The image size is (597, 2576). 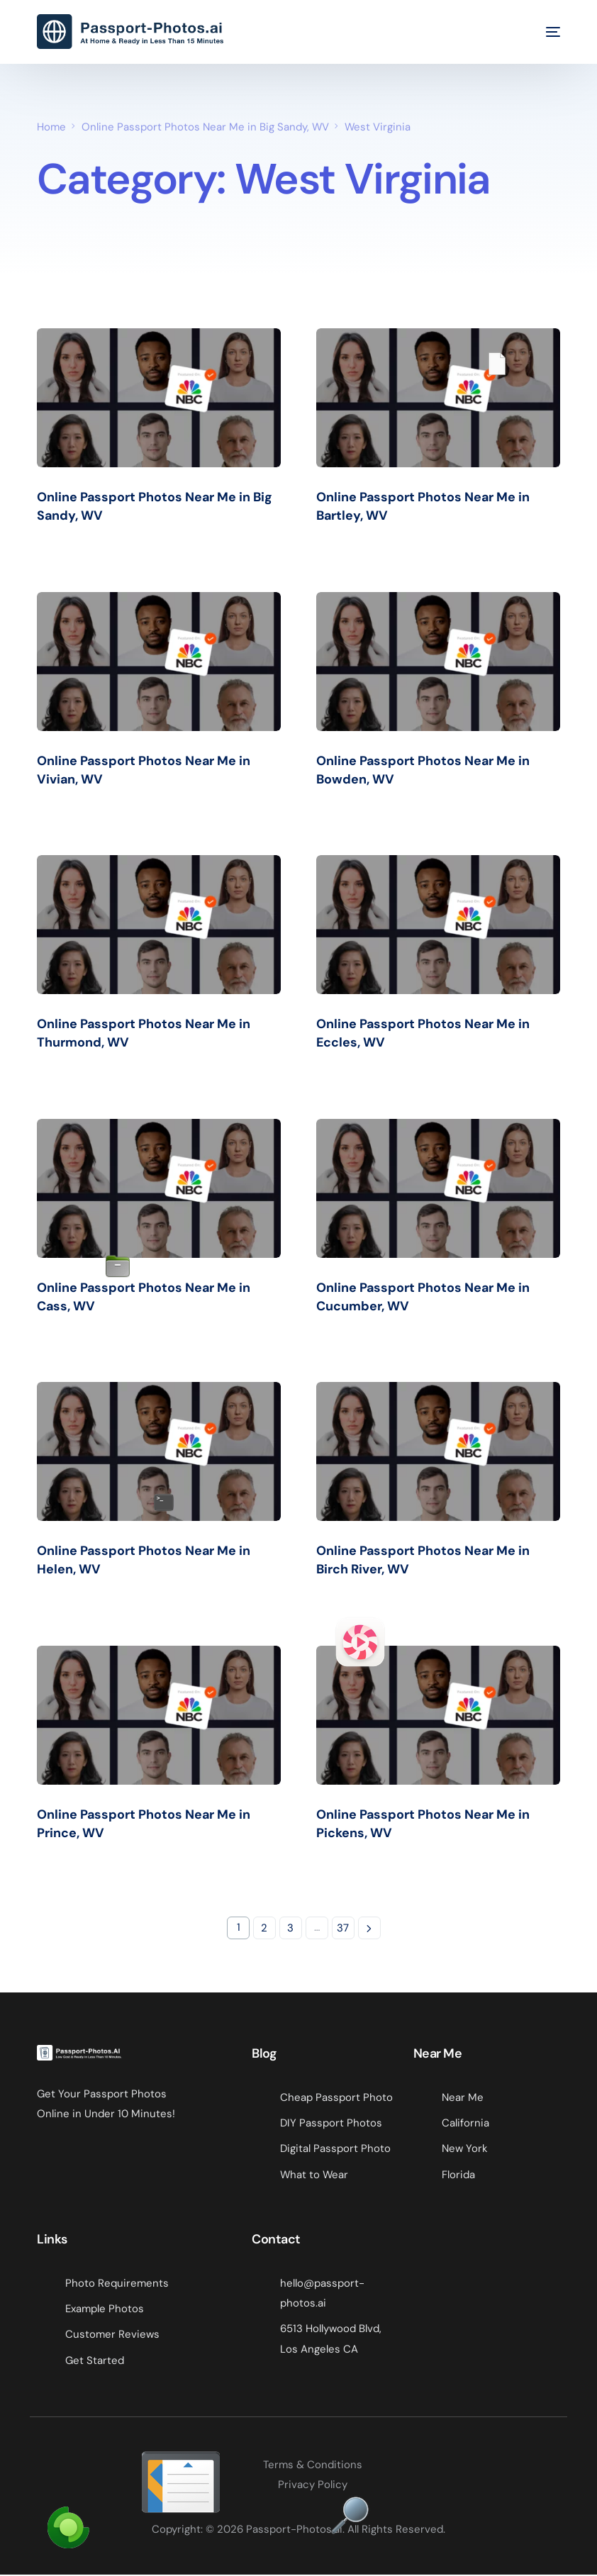 I want to click on open insights app, so click(x=68, y=2527).